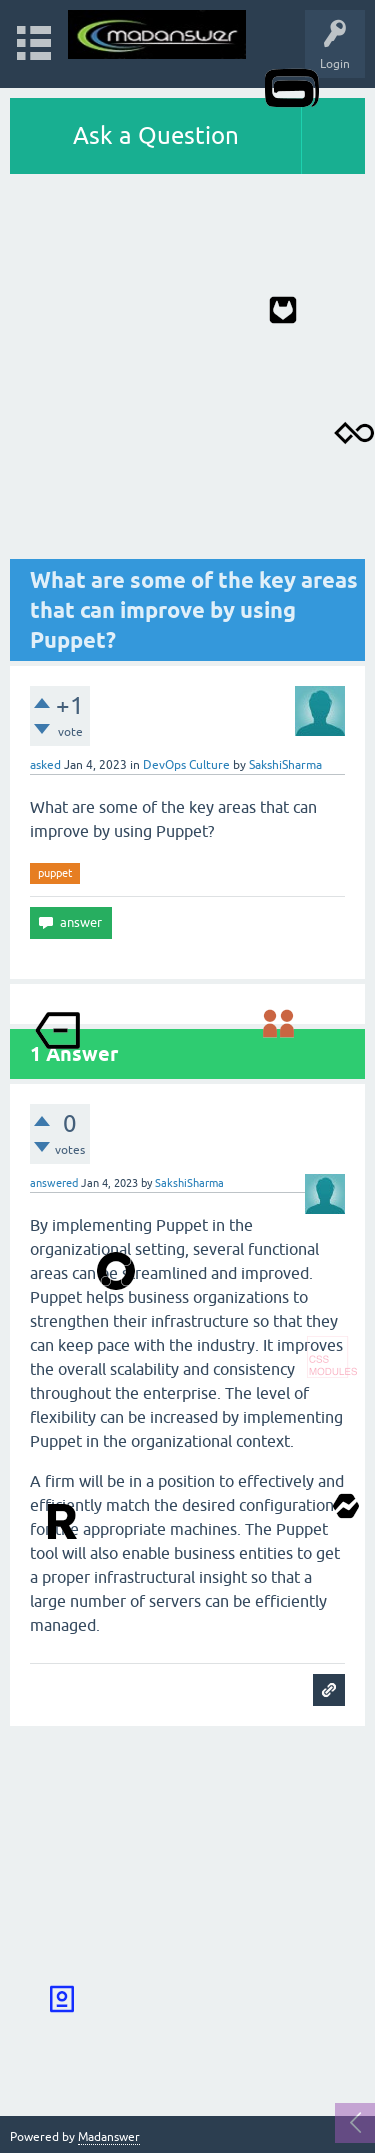 This screenshot has height=2153, width=375. I want to click on delete previous character or input, so click(59, 1030).